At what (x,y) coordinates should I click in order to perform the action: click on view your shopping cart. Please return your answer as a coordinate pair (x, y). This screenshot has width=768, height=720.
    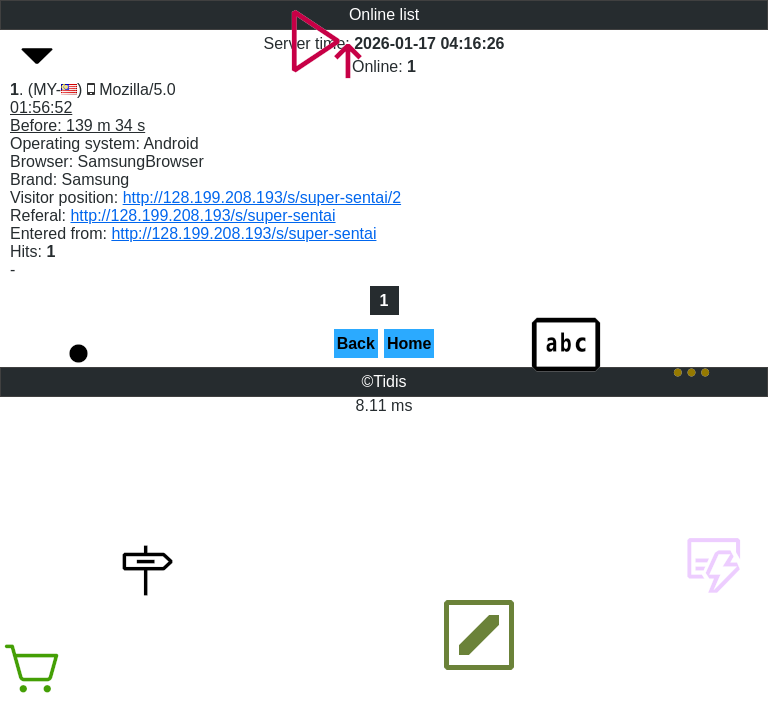
    Looking at the image, I should click on (32, 668).